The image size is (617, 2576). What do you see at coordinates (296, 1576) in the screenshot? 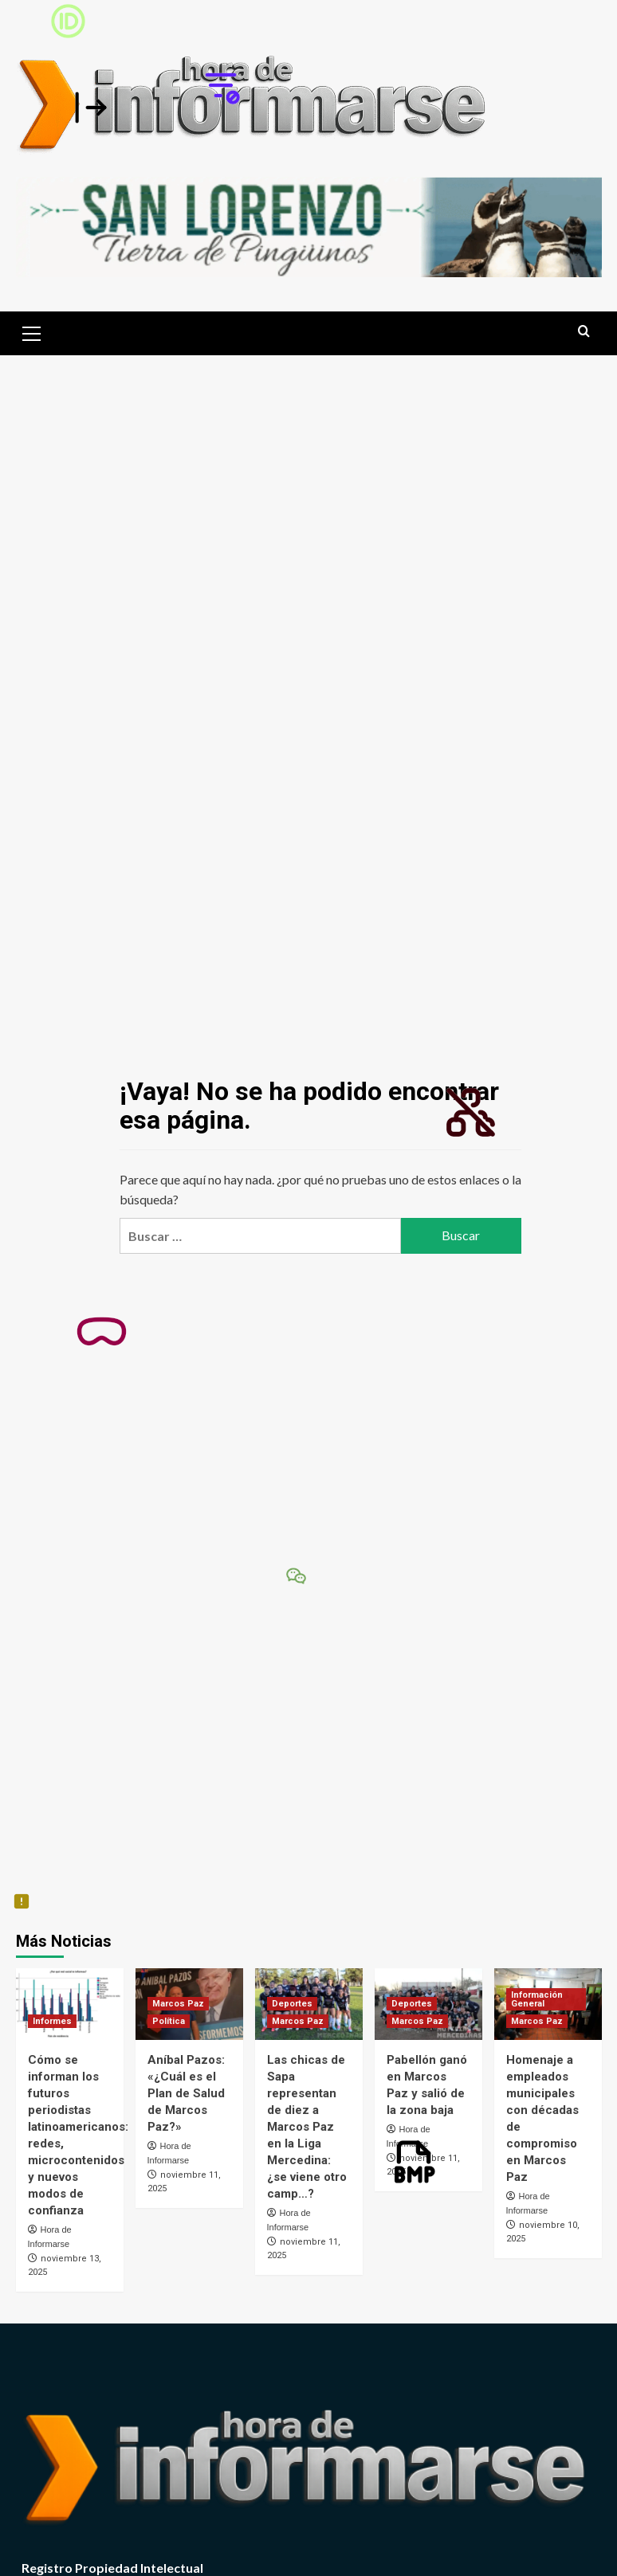
I see `open WeChat messaging app` at bounding box center [296, 1576].